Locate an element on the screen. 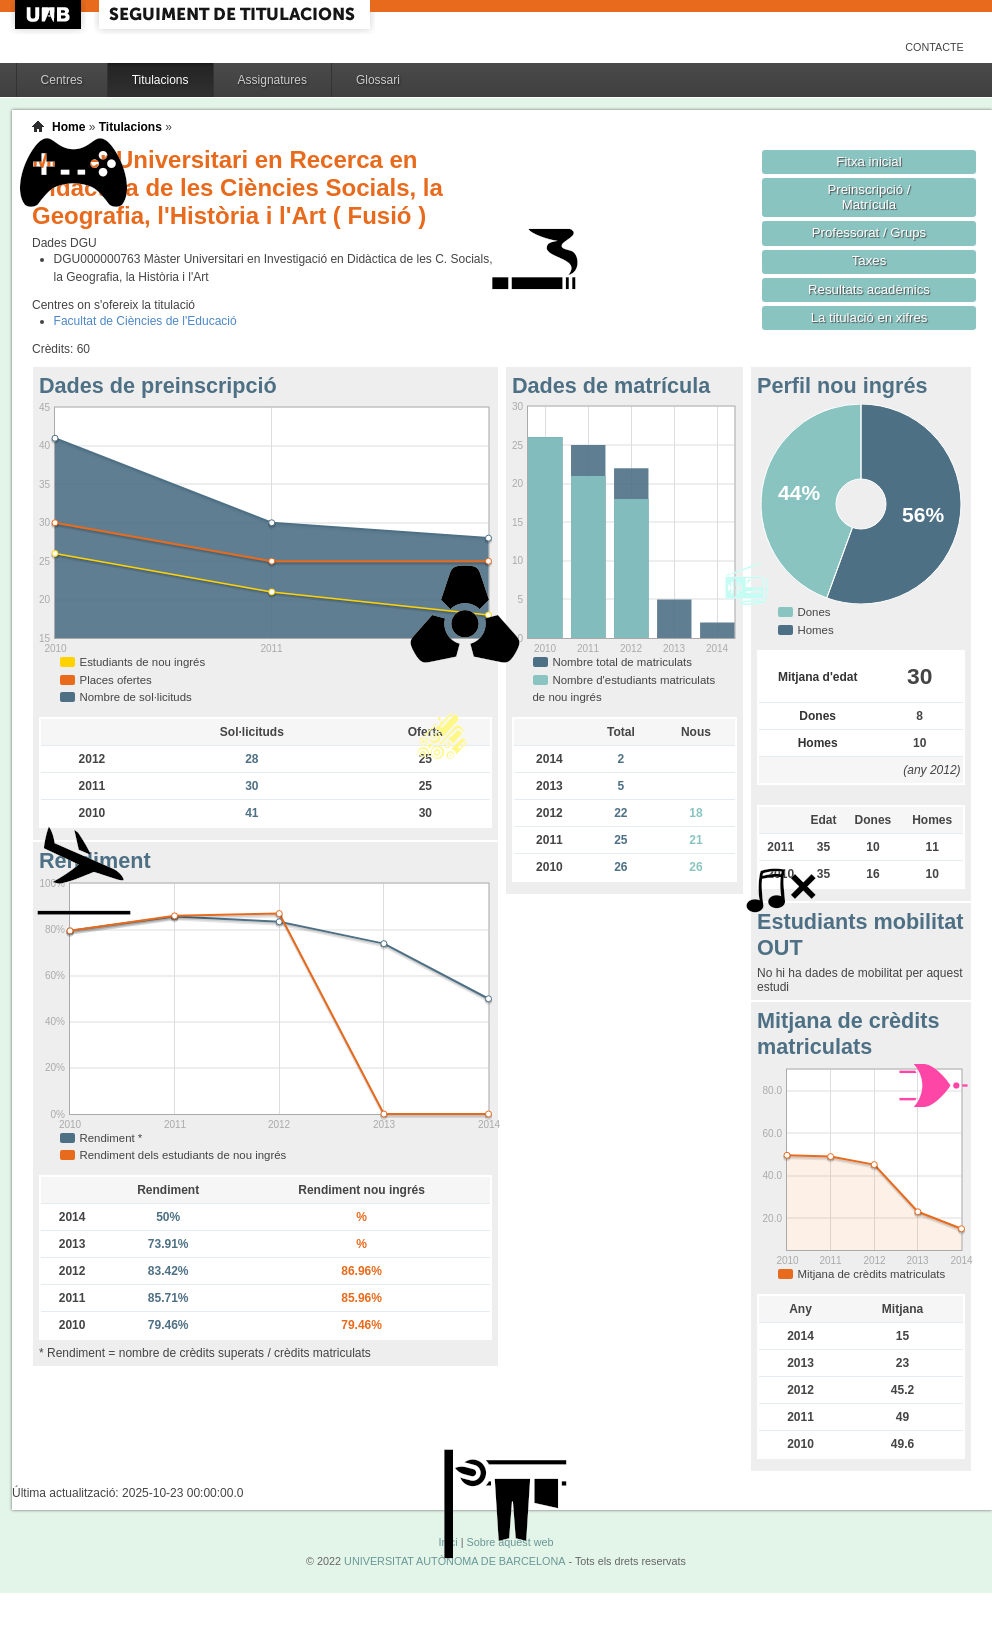 The image size is (992, 1634). access radio or audio streaming features is located at coordinates (746, 583).